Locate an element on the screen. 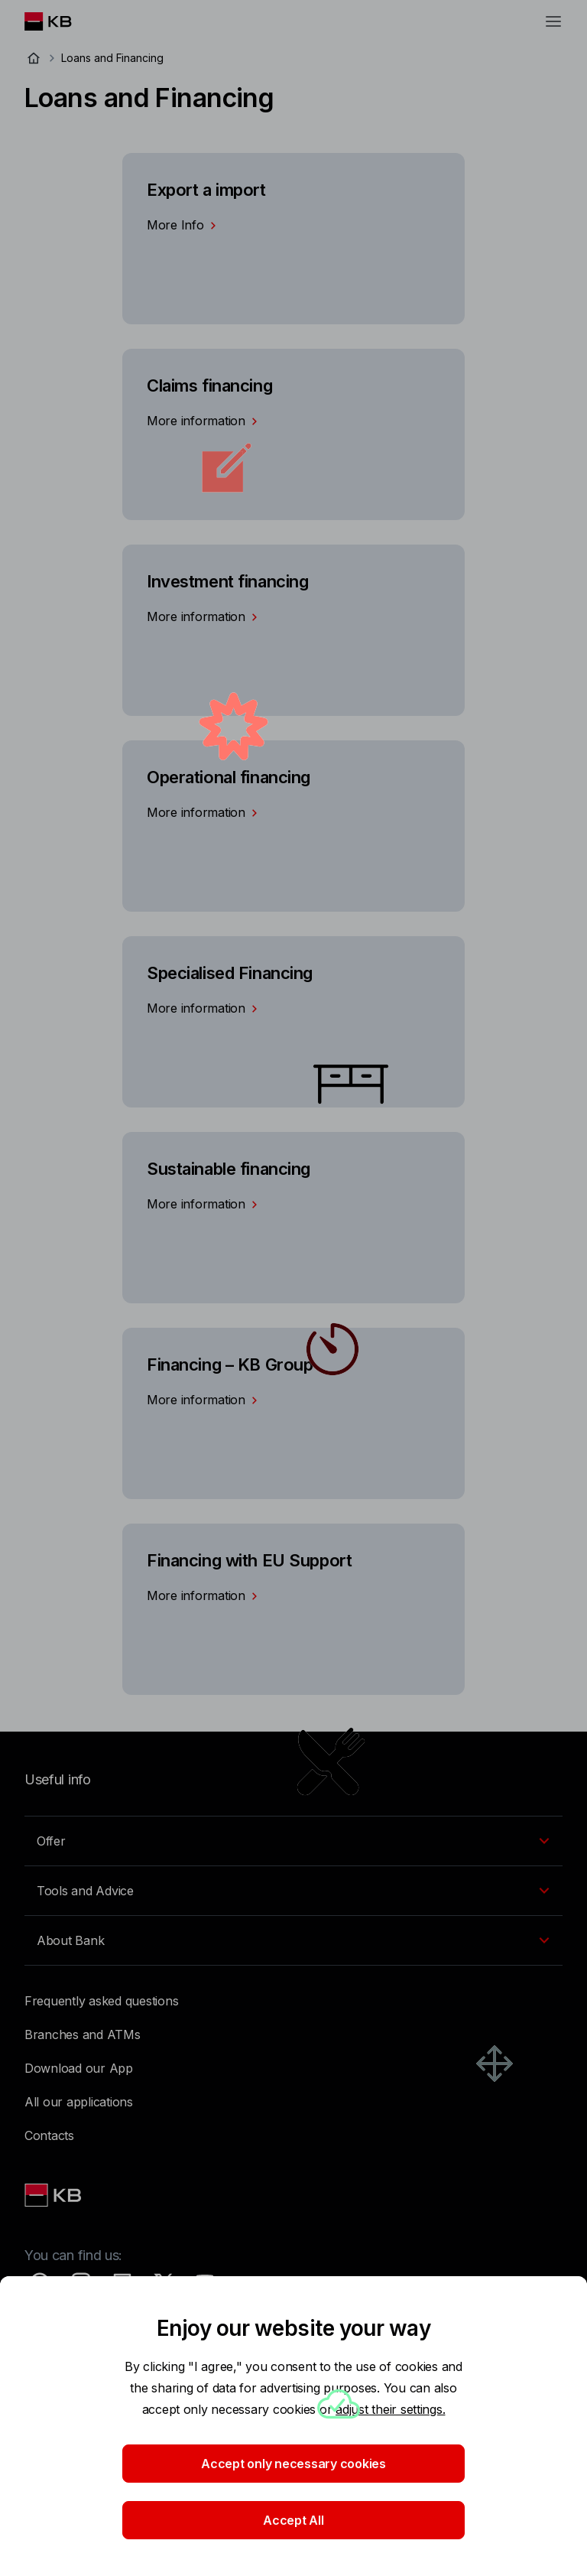 The height and width of the screenshot is (2576, 587). access desk or workspace settings is located at coordinates (351, 1083).